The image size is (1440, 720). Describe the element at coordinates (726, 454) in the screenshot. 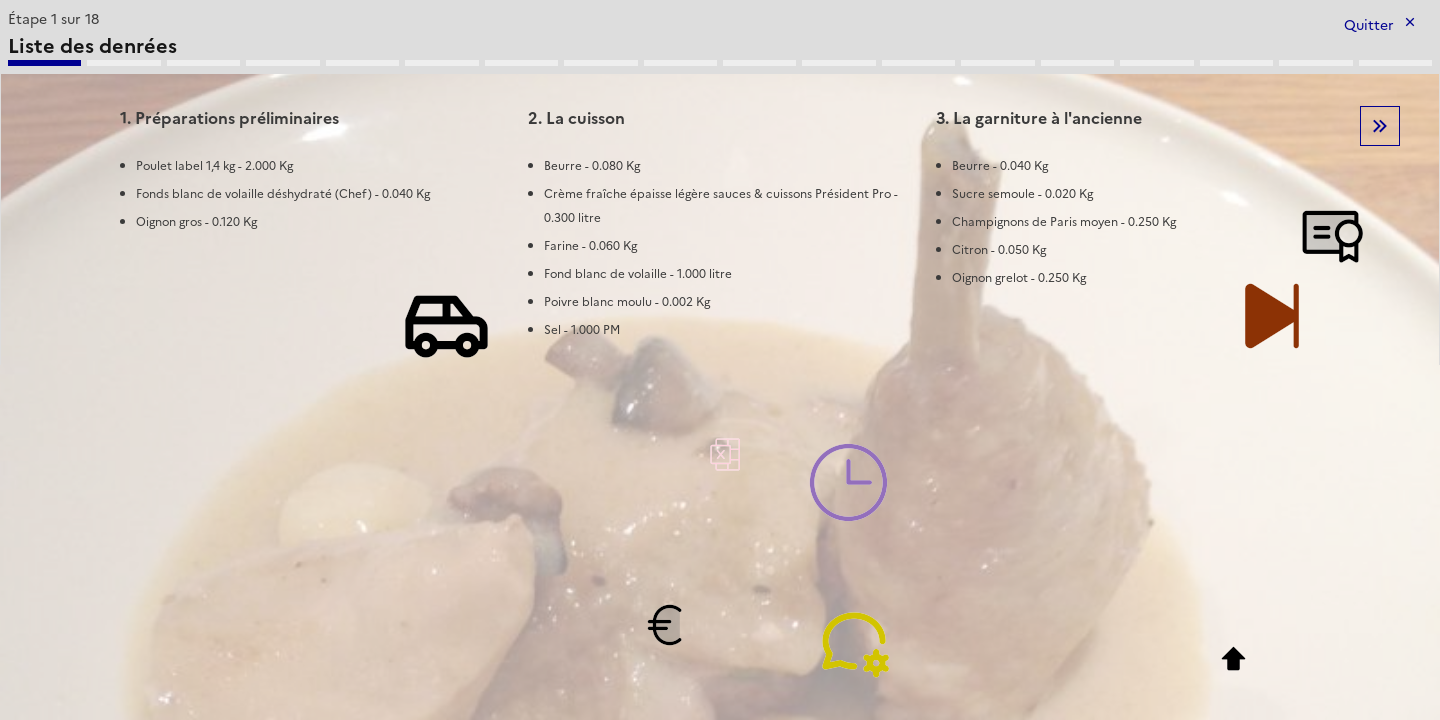

I see `open microsoft excel` at that location.